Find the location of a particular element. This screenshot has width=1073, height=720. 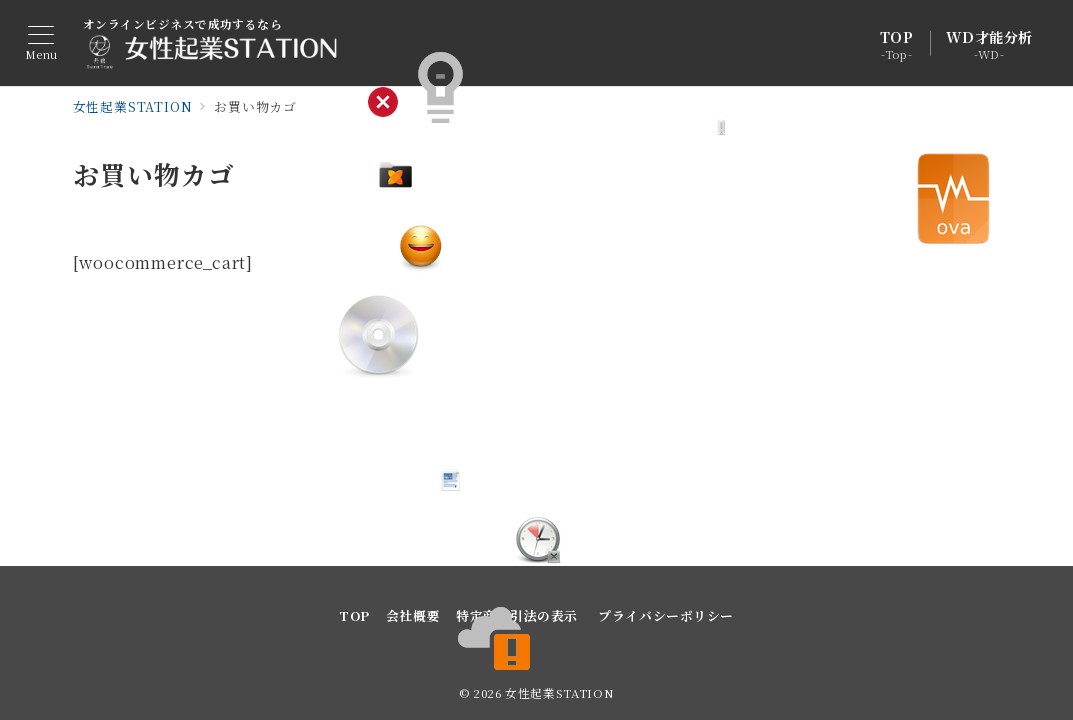

select all content in the current document is located at coordinates (451, 480).